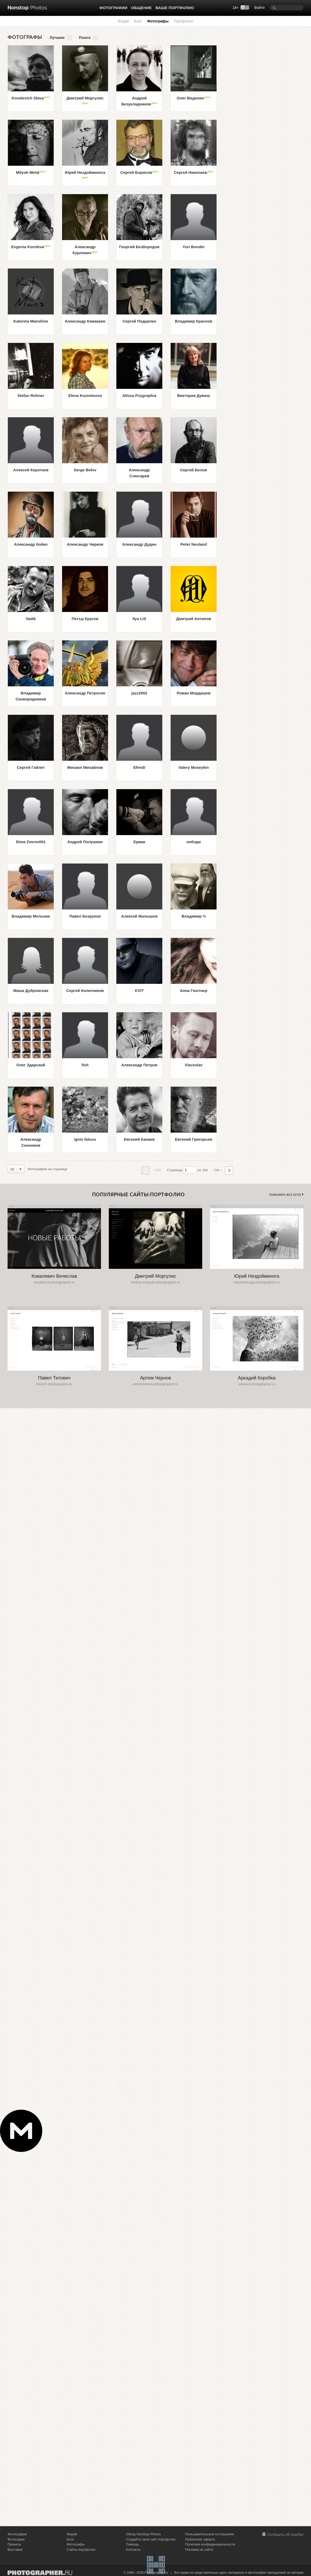 The image size is (311, 2576). Describe the element at coordinates (156, 2565) in the screenshot. I see `launch htop system monitoring application` at that location.